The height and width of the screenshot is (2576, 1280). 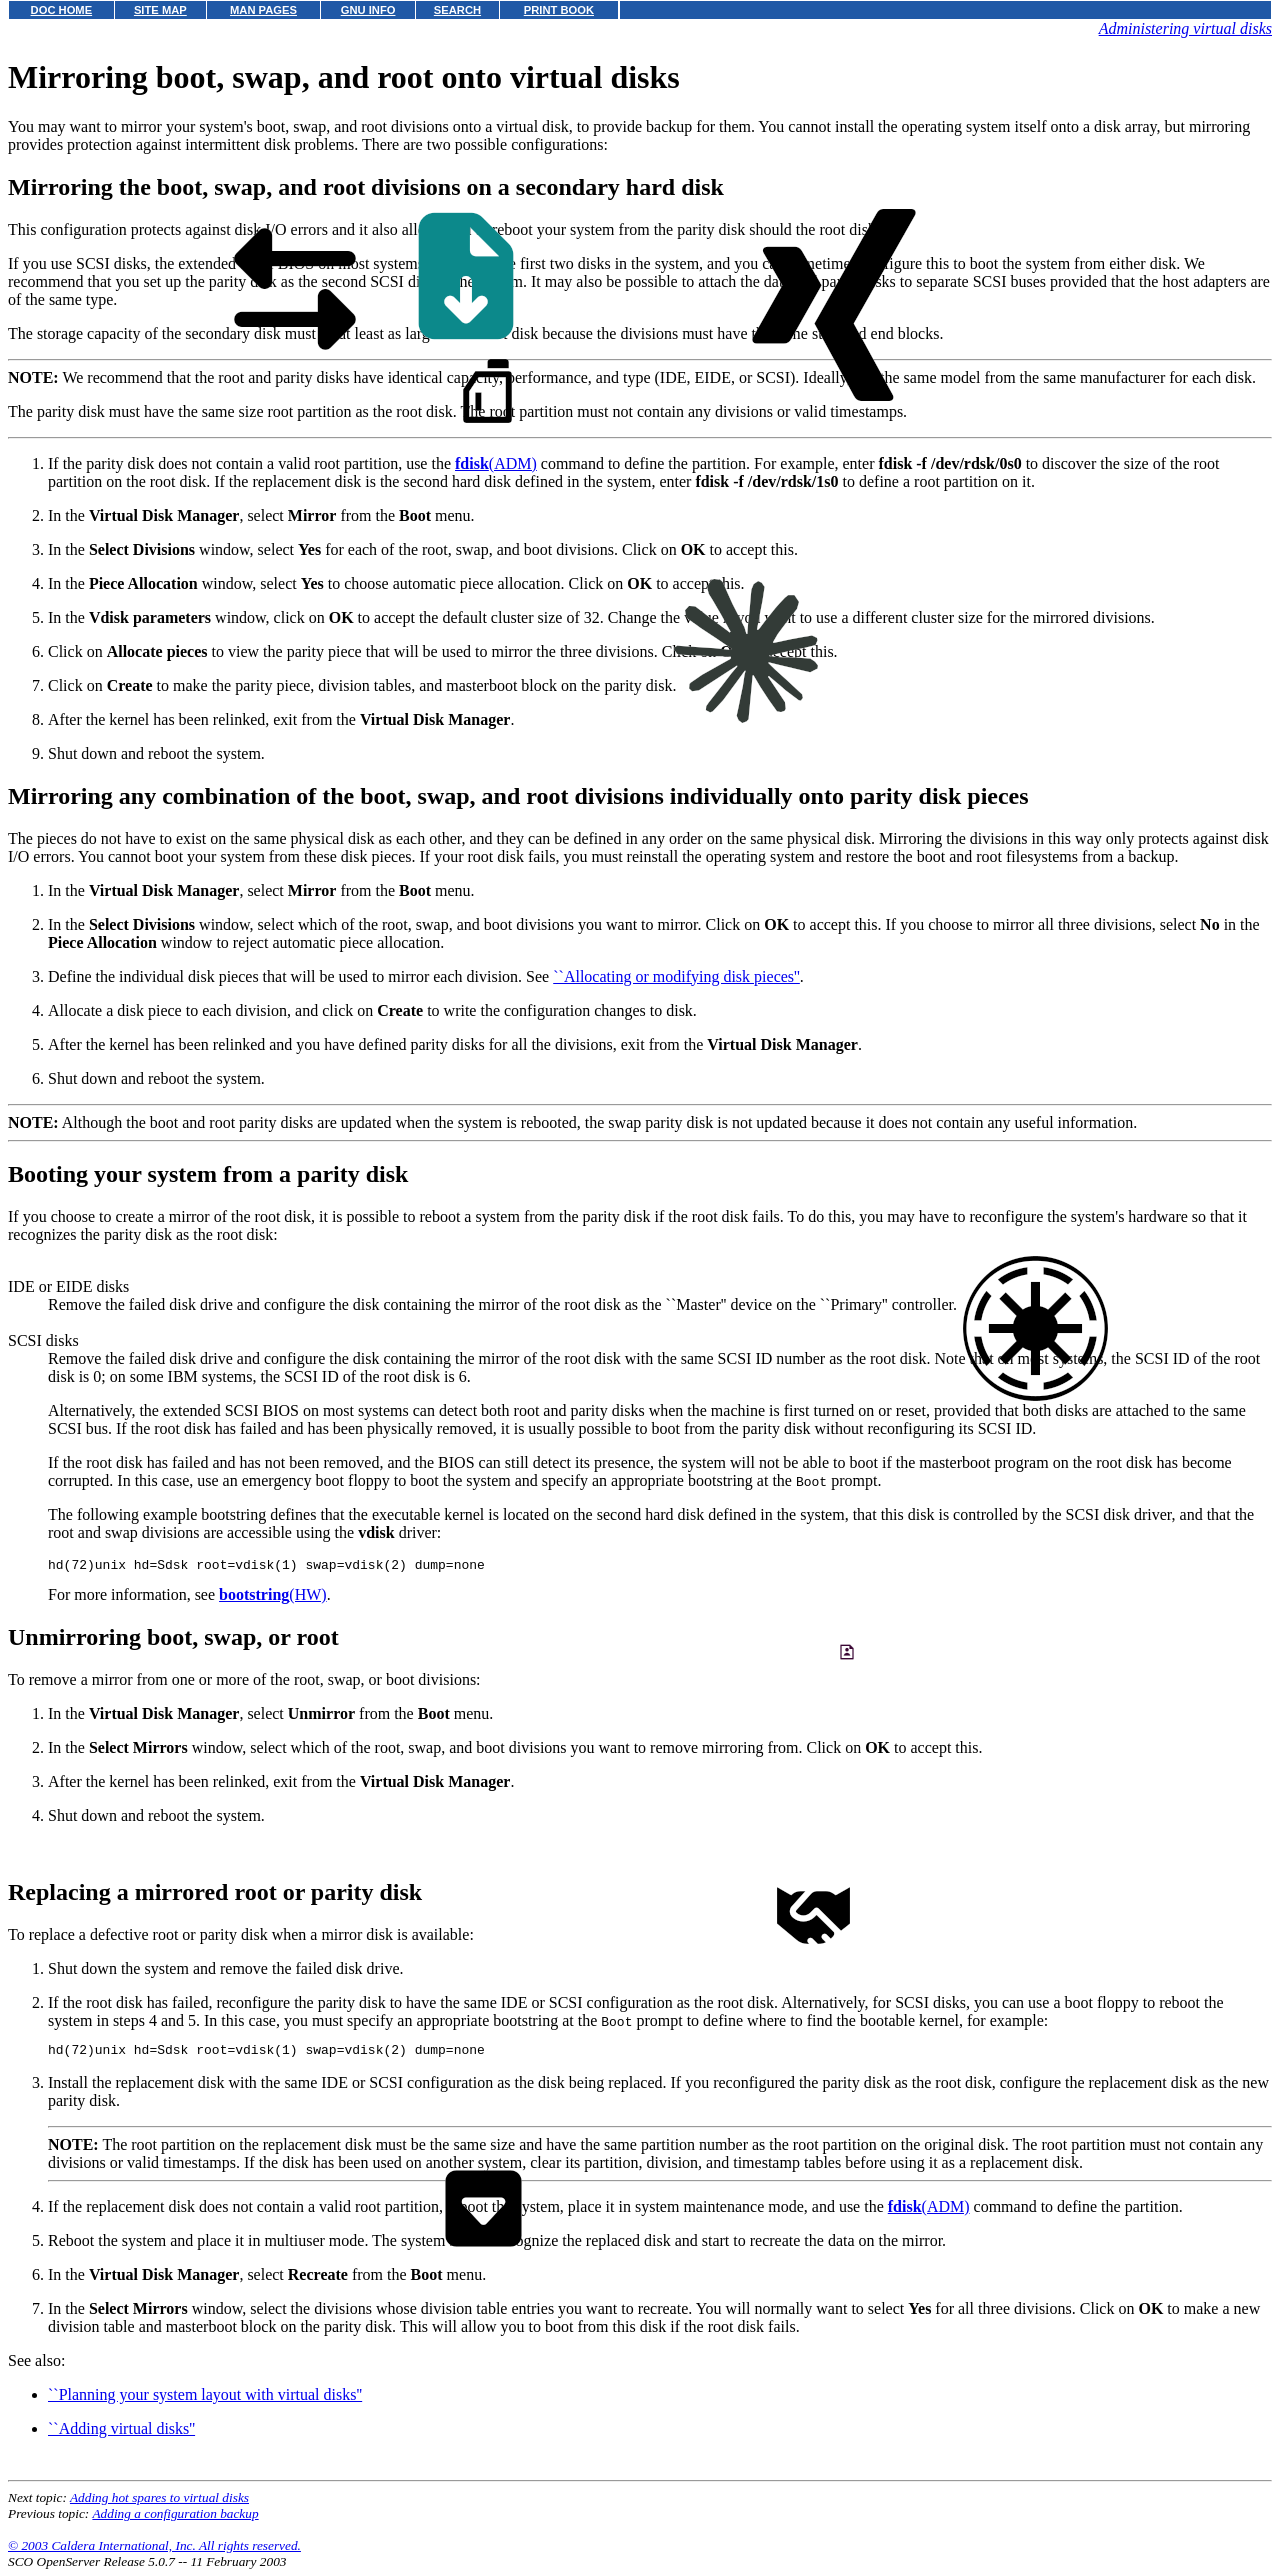 I want to click on galactic republic logo from star wars, so click(x=1035, y=1328).